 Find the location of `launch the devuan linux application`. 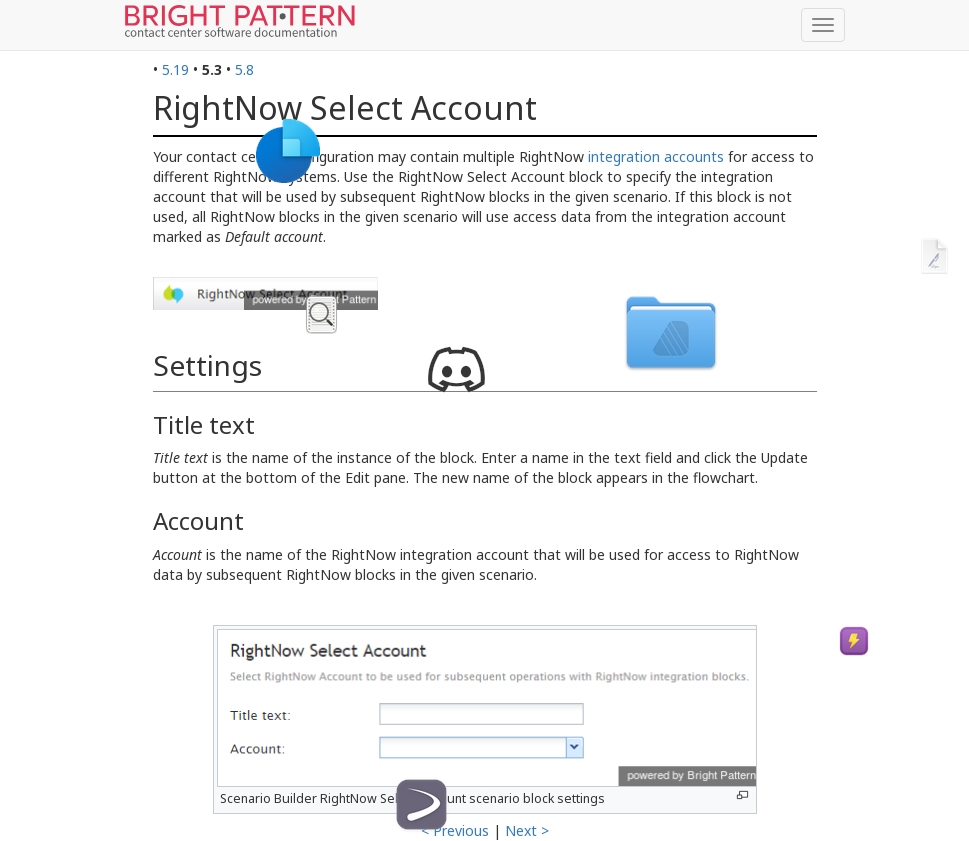

launch the devuan linux application is located at coordinates (421, 804).